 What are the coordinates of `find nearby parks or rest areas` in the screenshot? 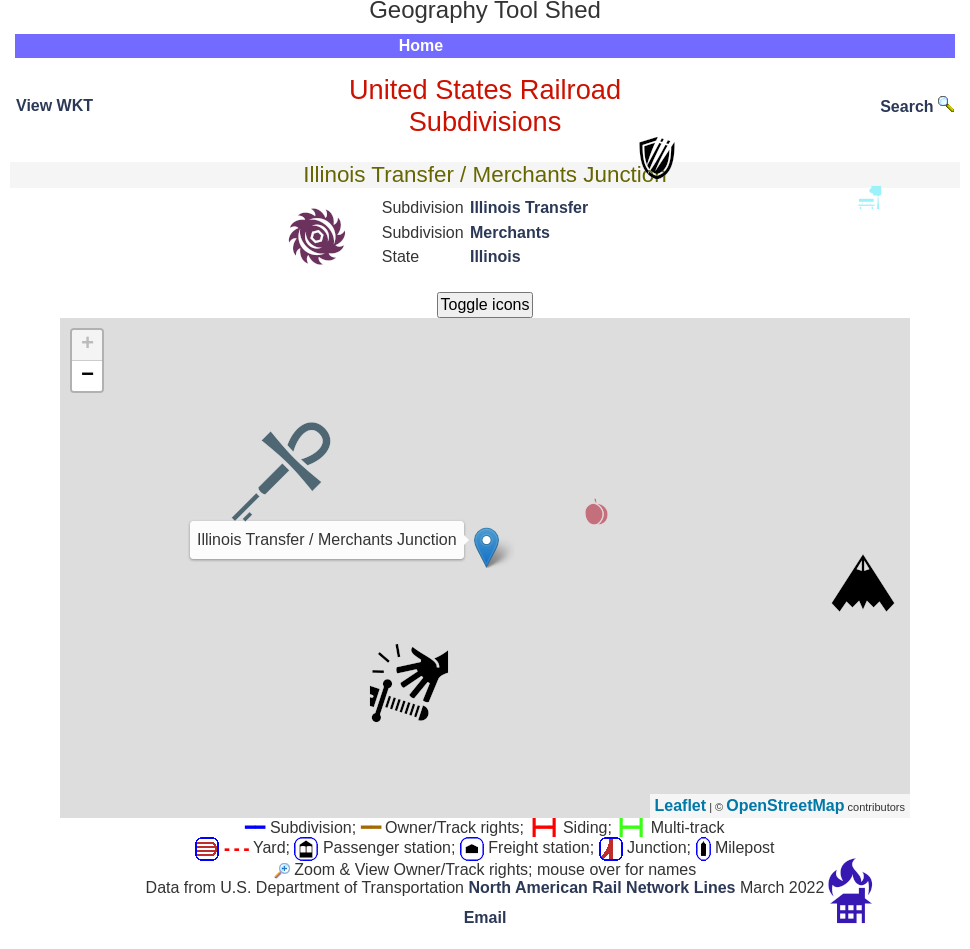 It's located at (869, 197).